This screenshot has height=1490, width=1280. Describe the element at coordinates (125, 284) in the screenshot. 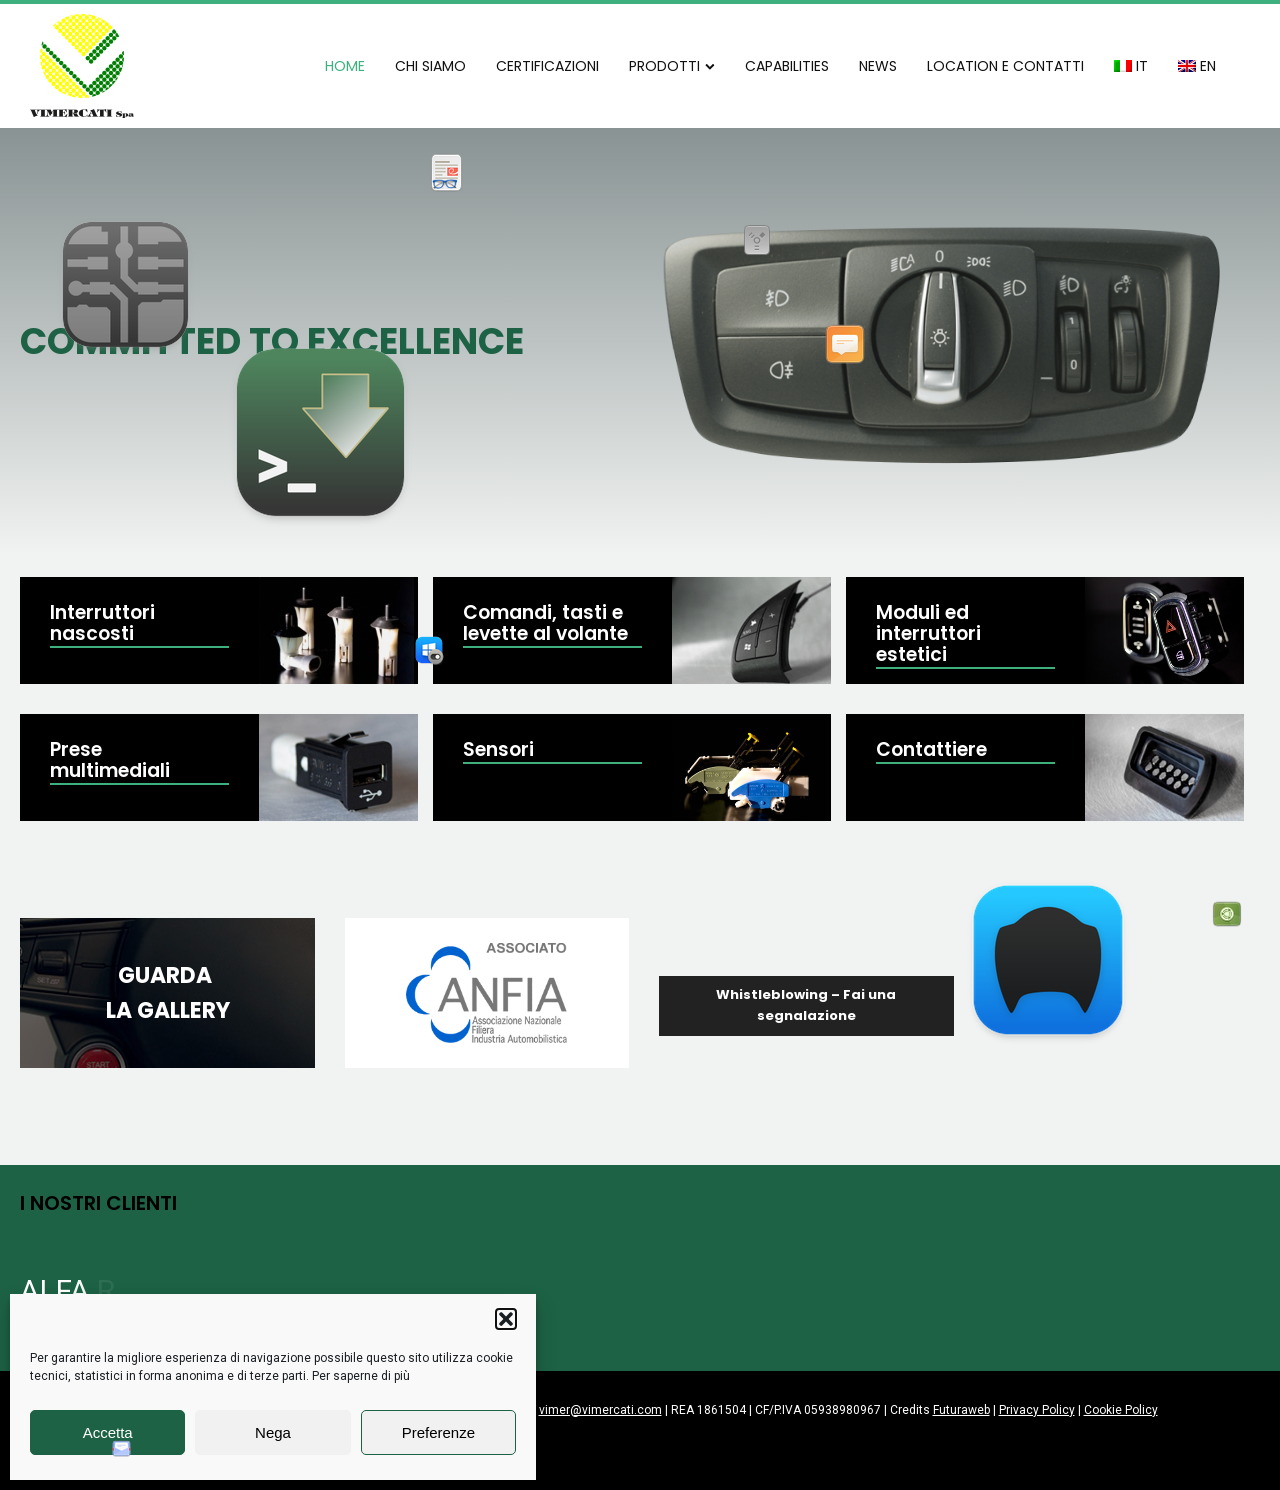

I see `open gerbview application for viewing gerber files` at that location.